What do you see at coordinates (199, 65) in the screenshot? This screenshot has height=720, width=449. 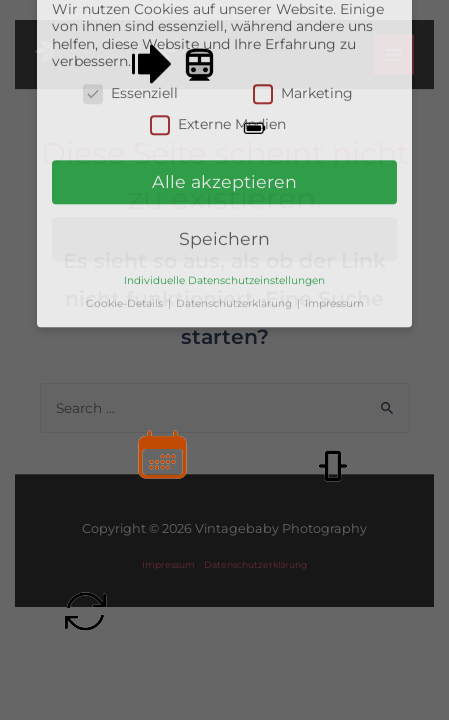 I see `get subway or metro directions` at bounding box center [199, 65].